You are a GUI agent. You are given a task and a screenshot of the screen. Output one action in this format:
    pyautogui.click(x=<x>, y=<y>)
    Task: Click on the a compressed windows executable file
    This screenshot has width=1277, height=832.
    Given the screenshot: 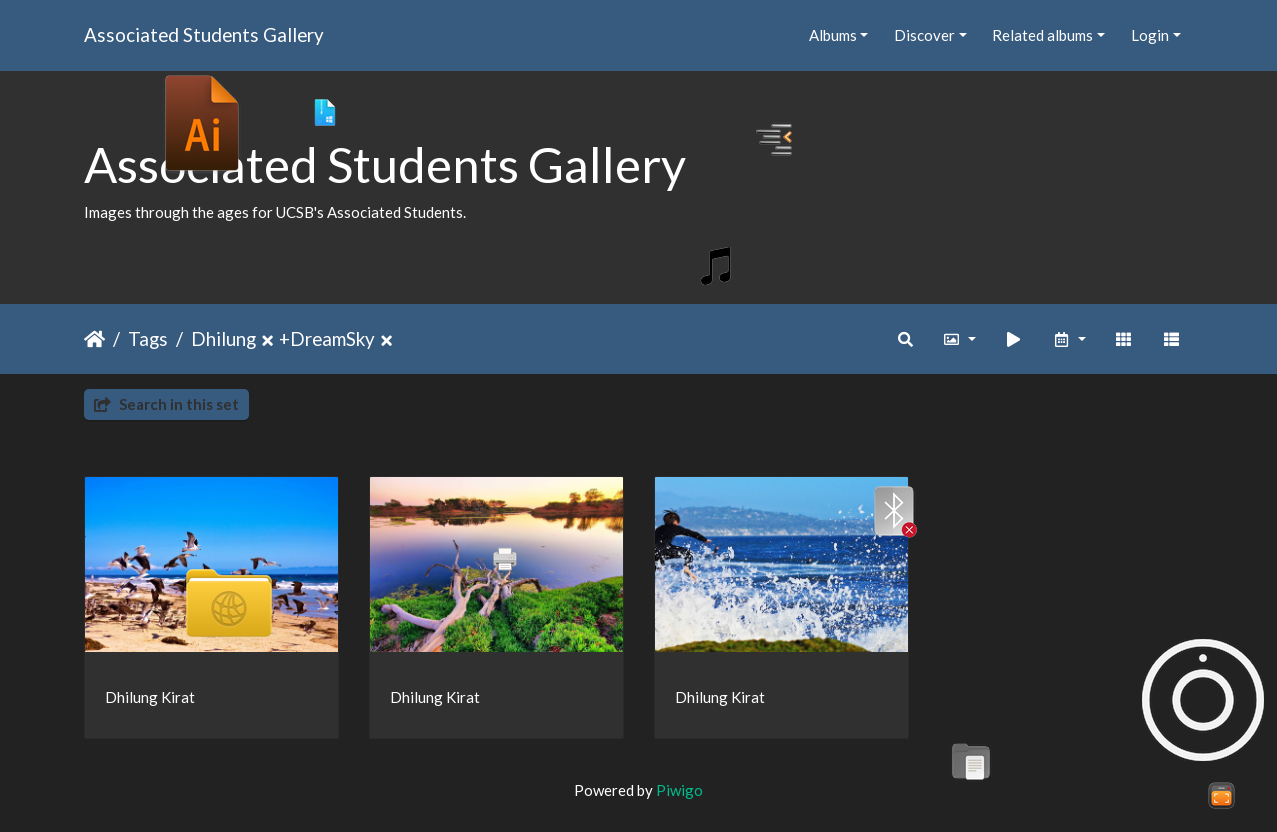 What is the action you would take?
    pyautogui.click(x=325, y=113)
    